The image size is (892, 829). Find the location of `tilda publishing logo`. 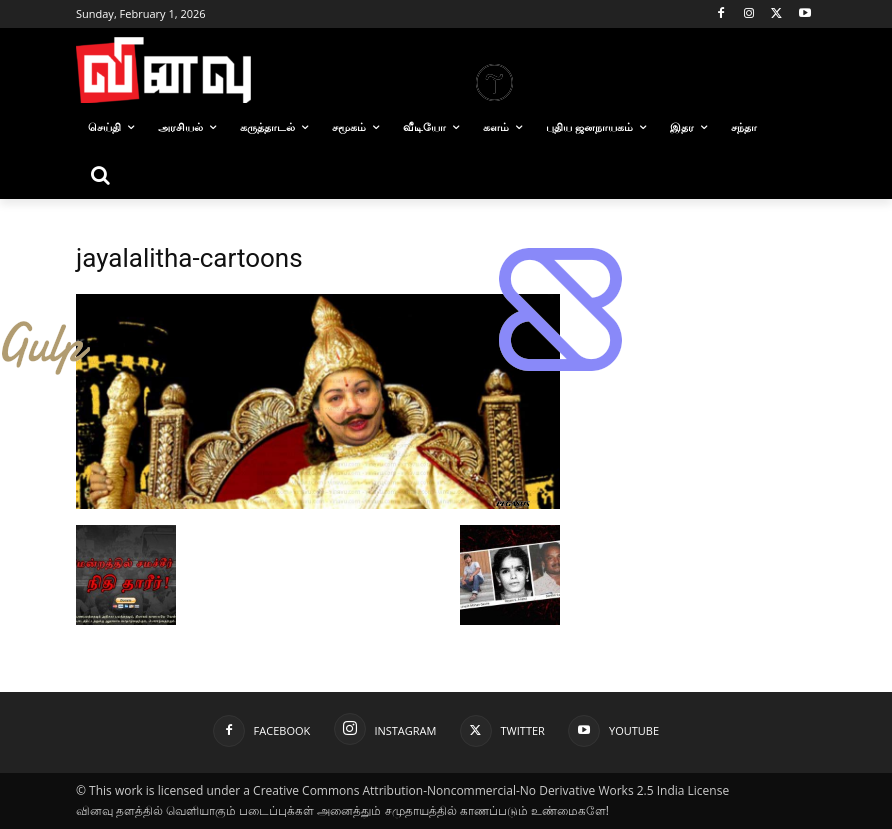

tilda publishing logo is located at coordinates (494, 82).